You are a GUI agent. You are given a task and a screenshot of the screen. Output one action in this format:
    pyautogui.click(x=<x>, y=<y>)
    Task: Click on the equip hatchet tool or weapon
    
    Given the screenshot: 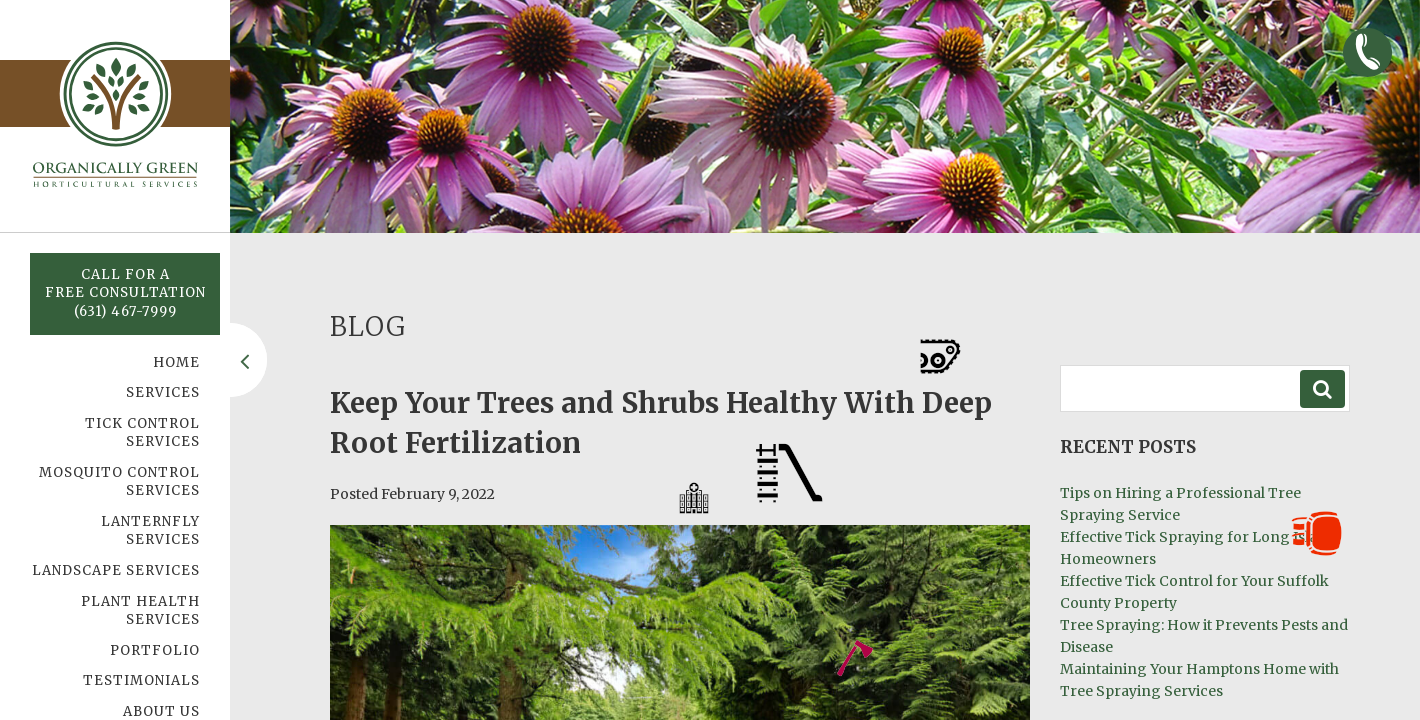 What is the action you would take?
    pyautogui.click(x=855, y=658)
    